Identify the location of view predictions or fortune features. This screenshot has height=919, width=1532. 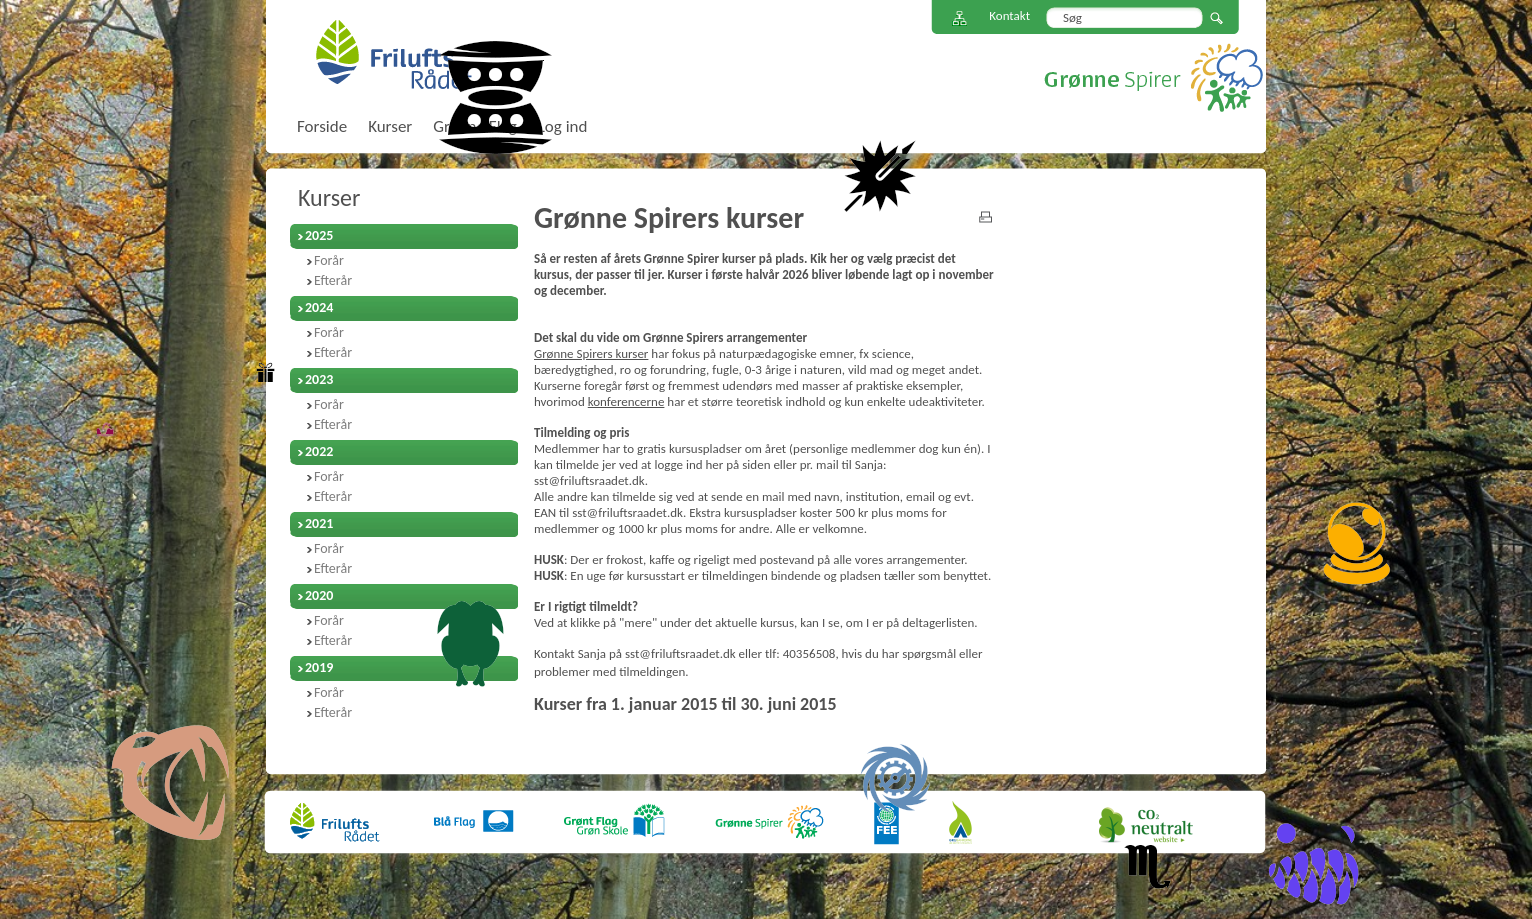
(1357, 543).